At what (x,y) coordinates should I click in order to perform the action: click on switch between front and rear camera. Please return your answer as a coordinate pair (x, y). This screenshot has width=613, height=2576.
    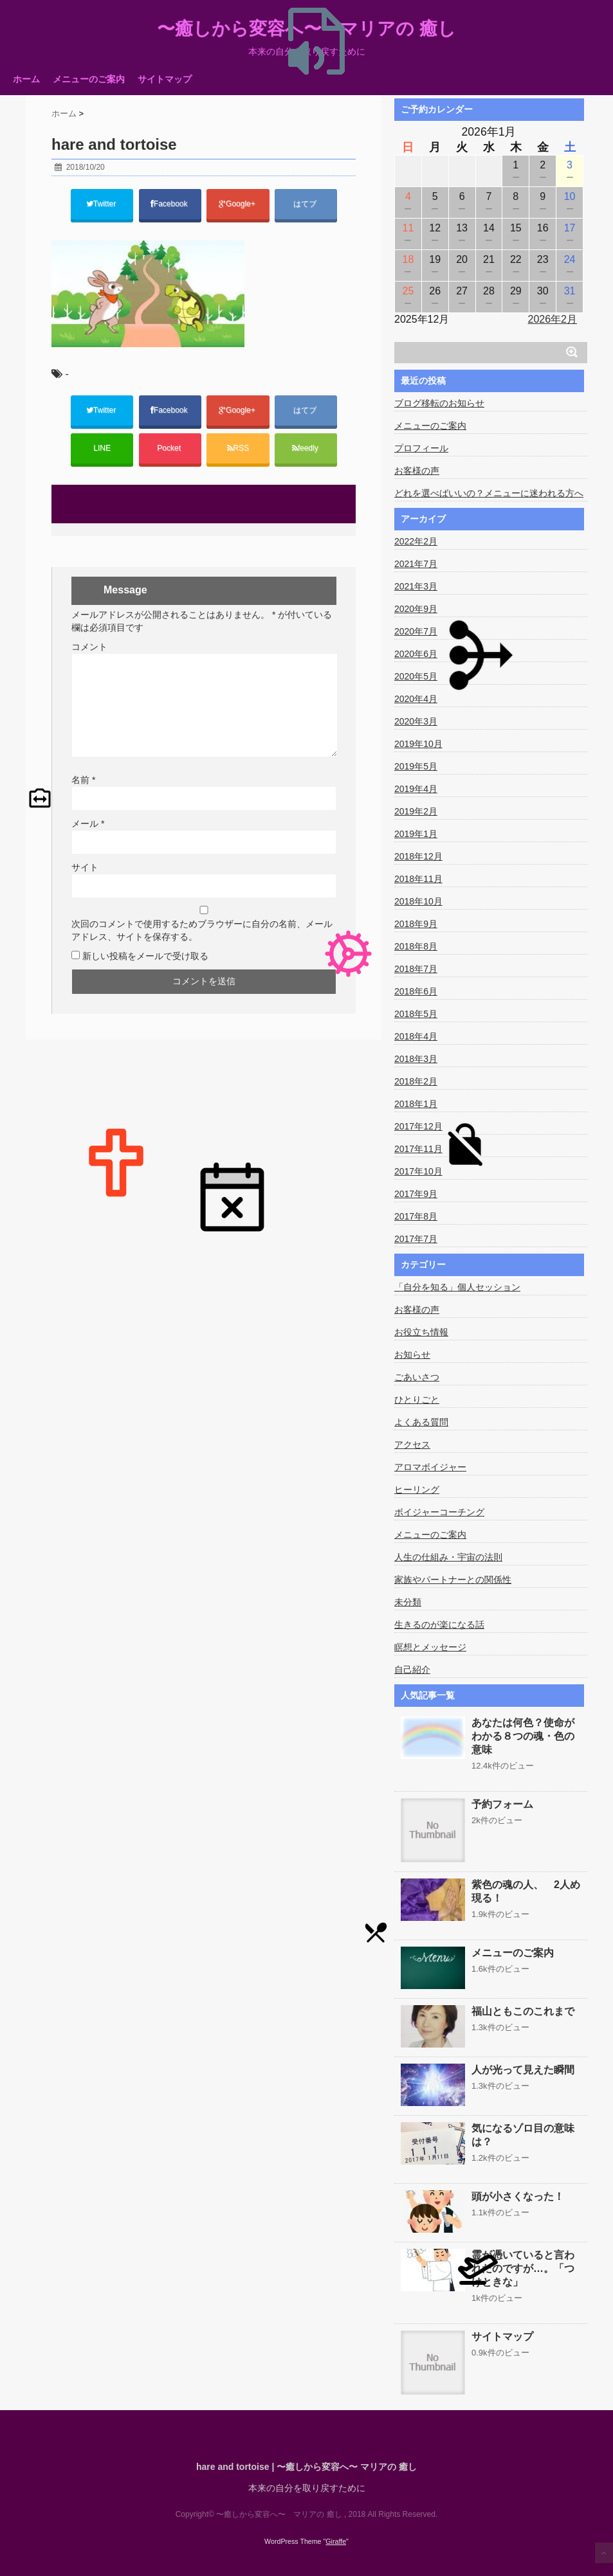
    Looking at the image, I should click on (40, 799).